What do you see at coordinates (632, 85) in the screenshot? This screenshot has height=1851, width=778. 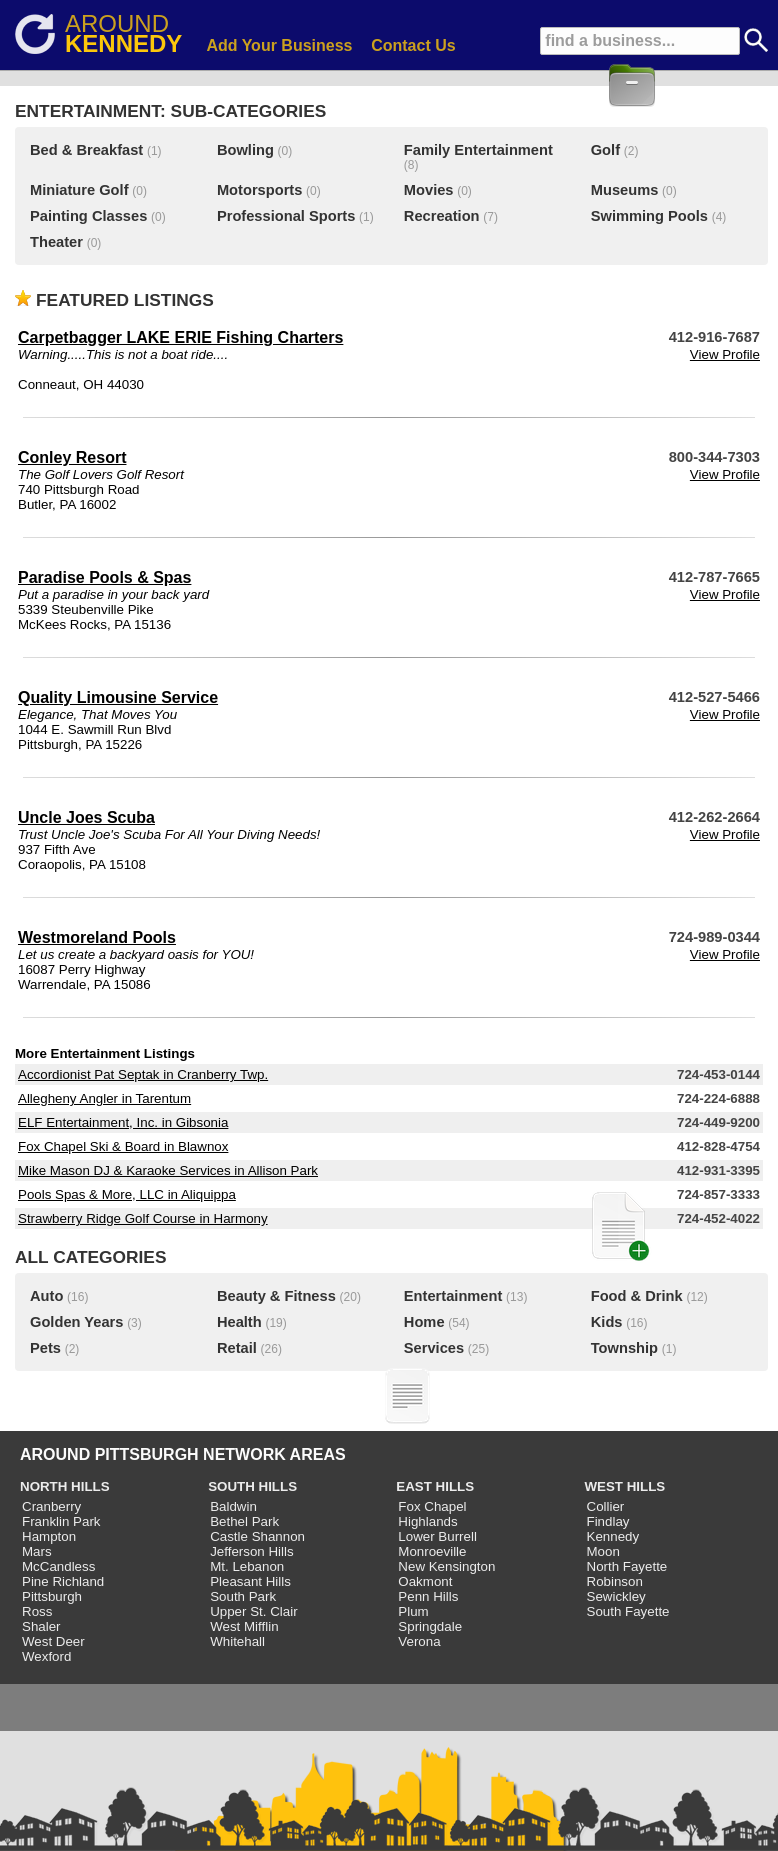 I see `open the file manager app` at bounding box center [632, 85].